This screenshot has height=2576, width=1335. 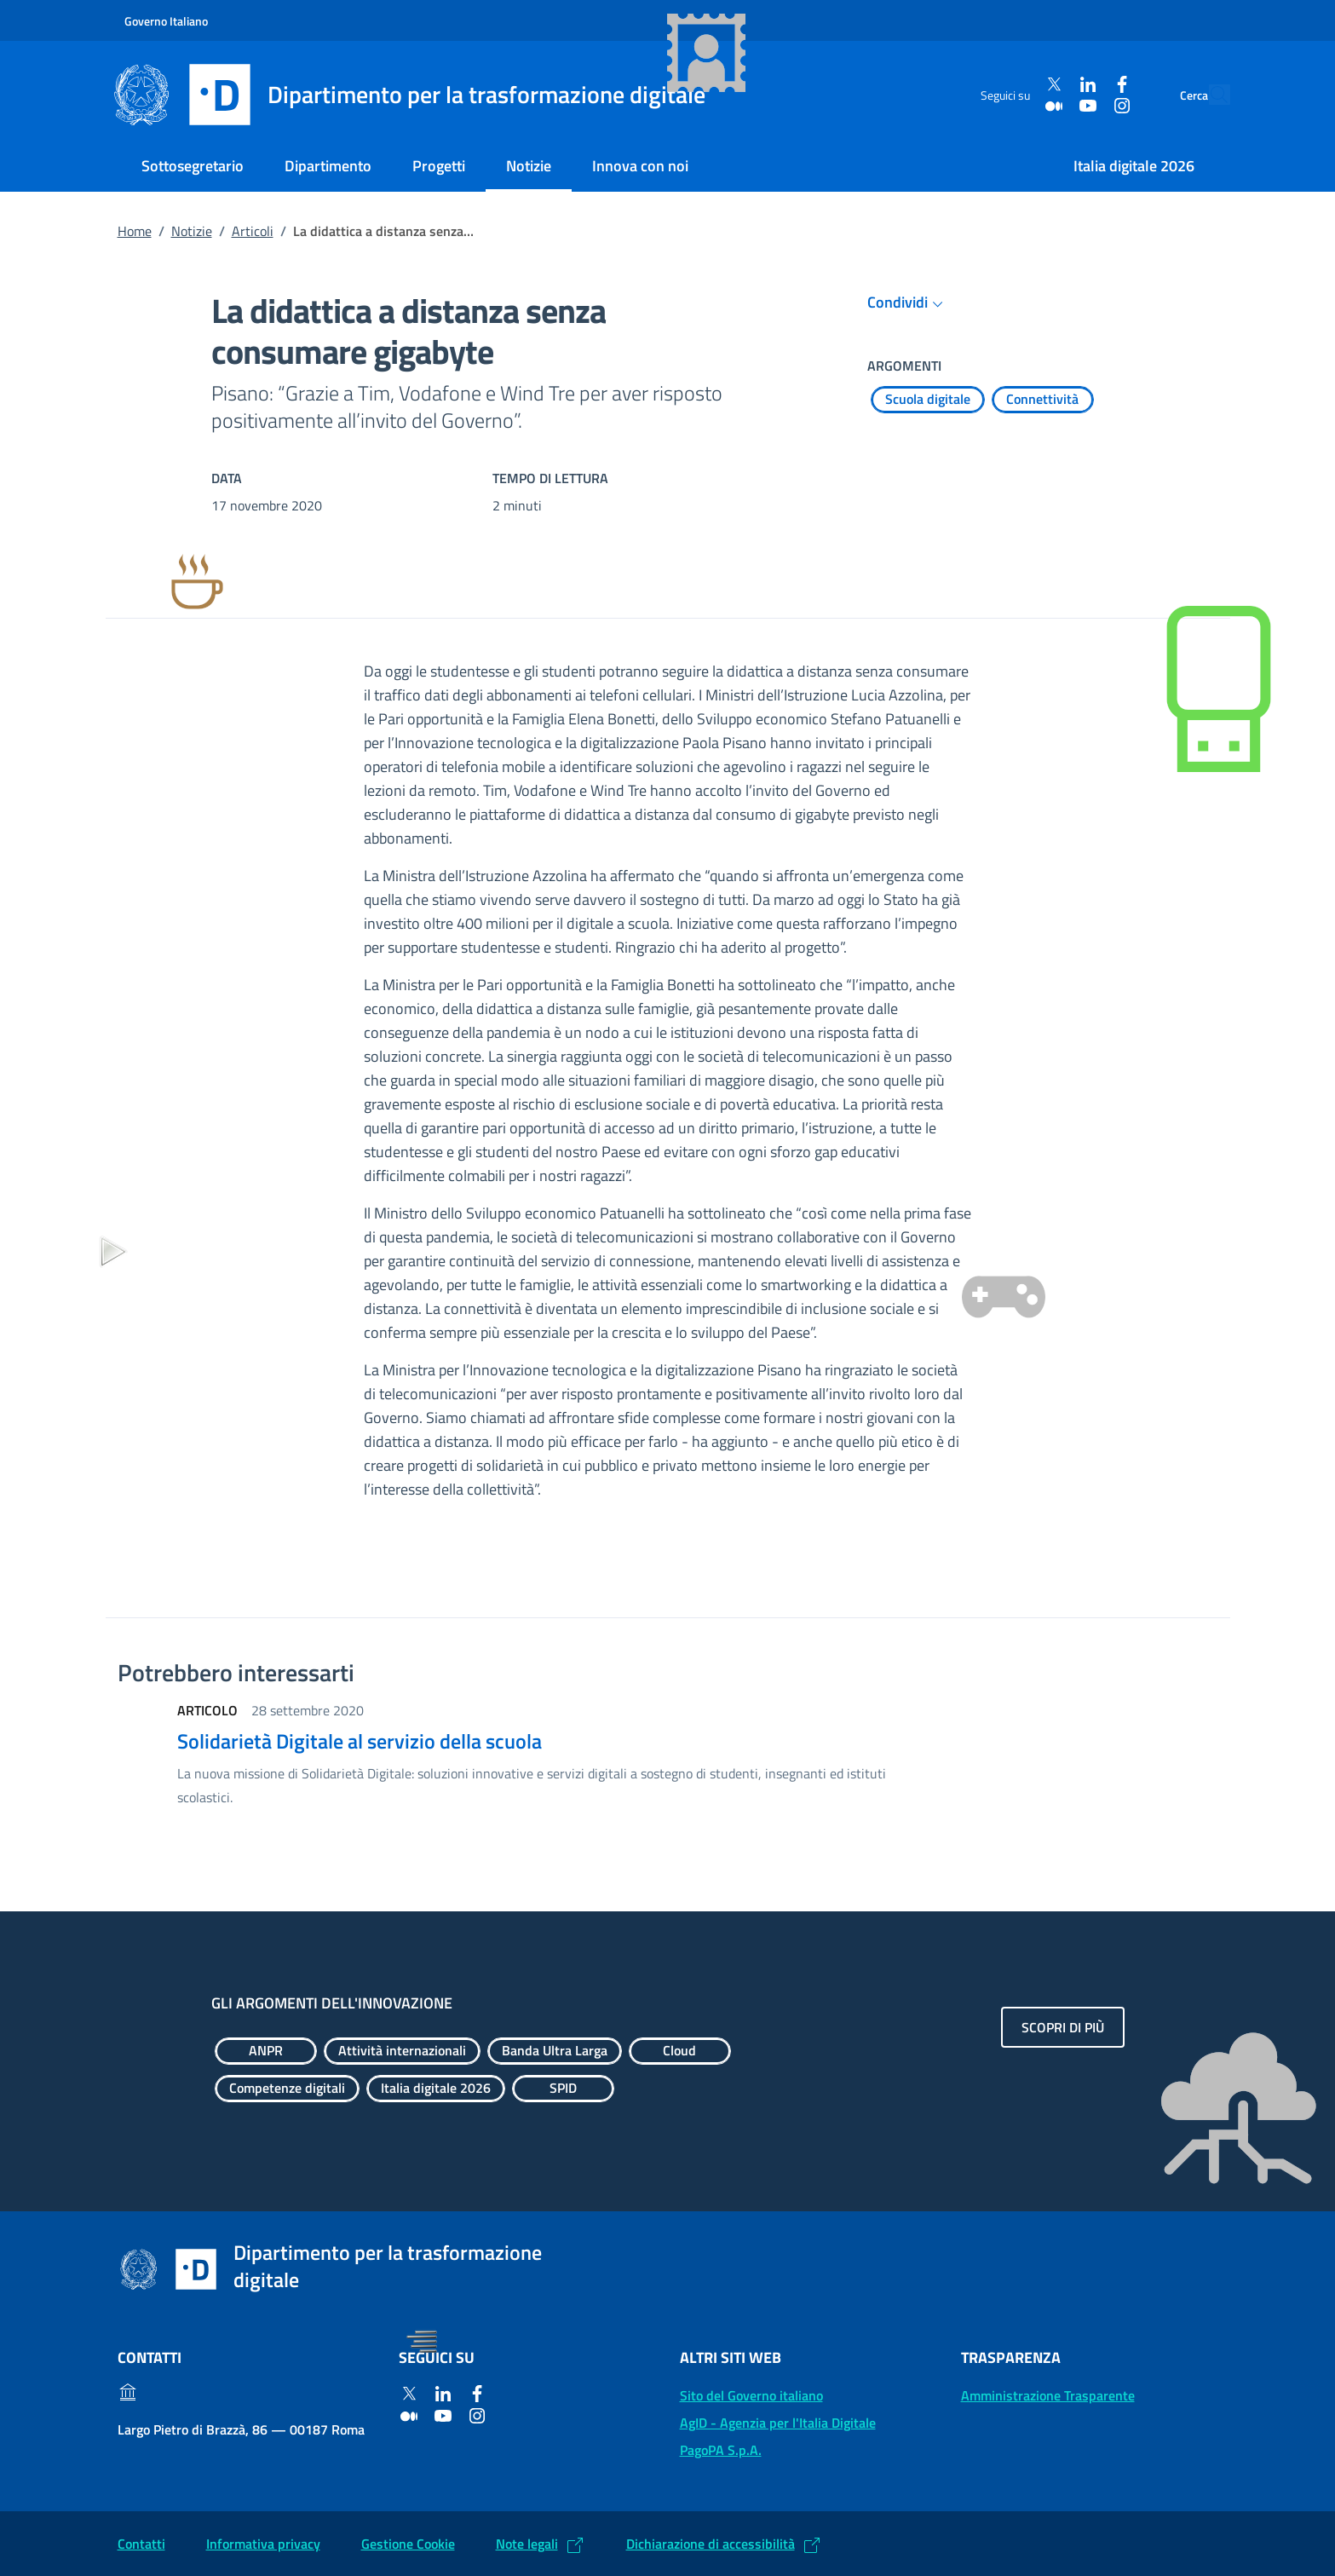 I want to click on send mail or compose a new message, so click(x=704, y=55).